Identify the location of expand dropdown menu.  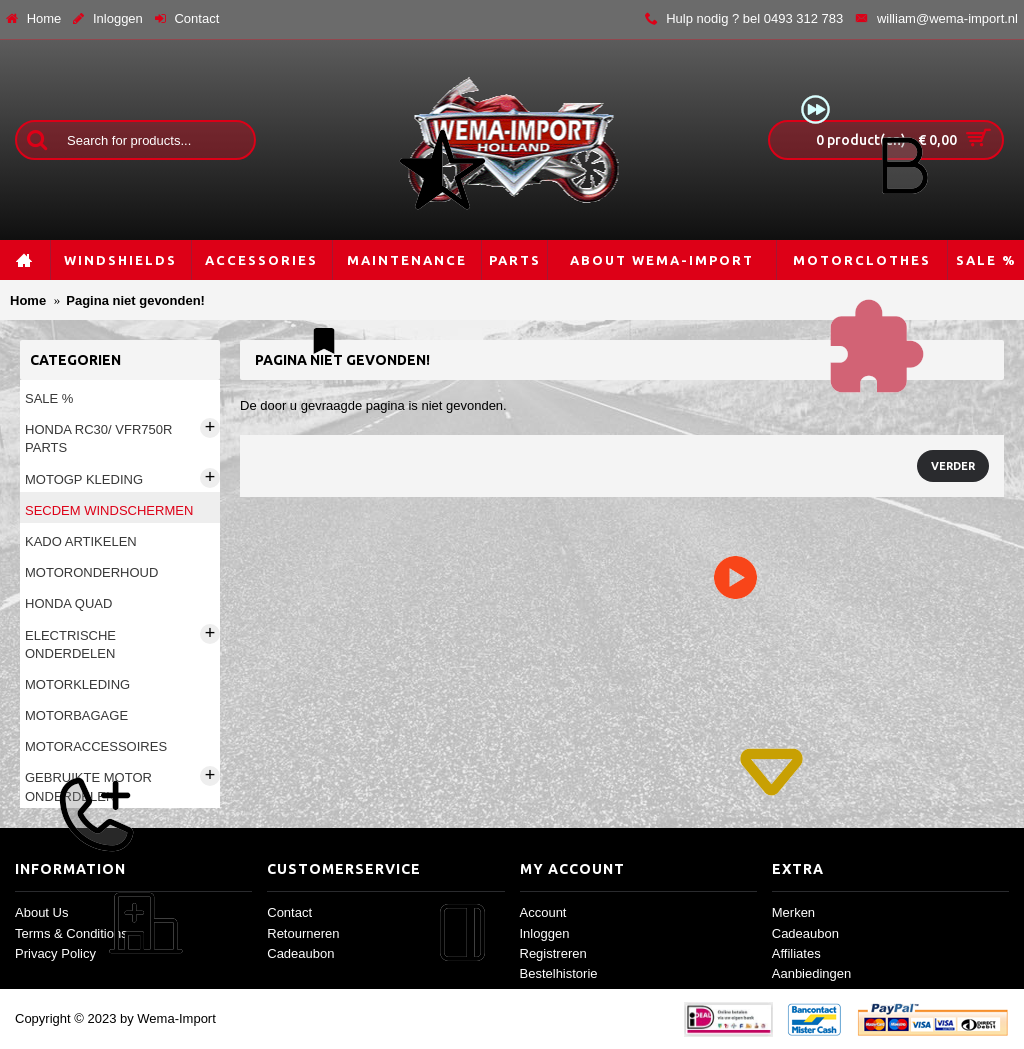
(771, 769).